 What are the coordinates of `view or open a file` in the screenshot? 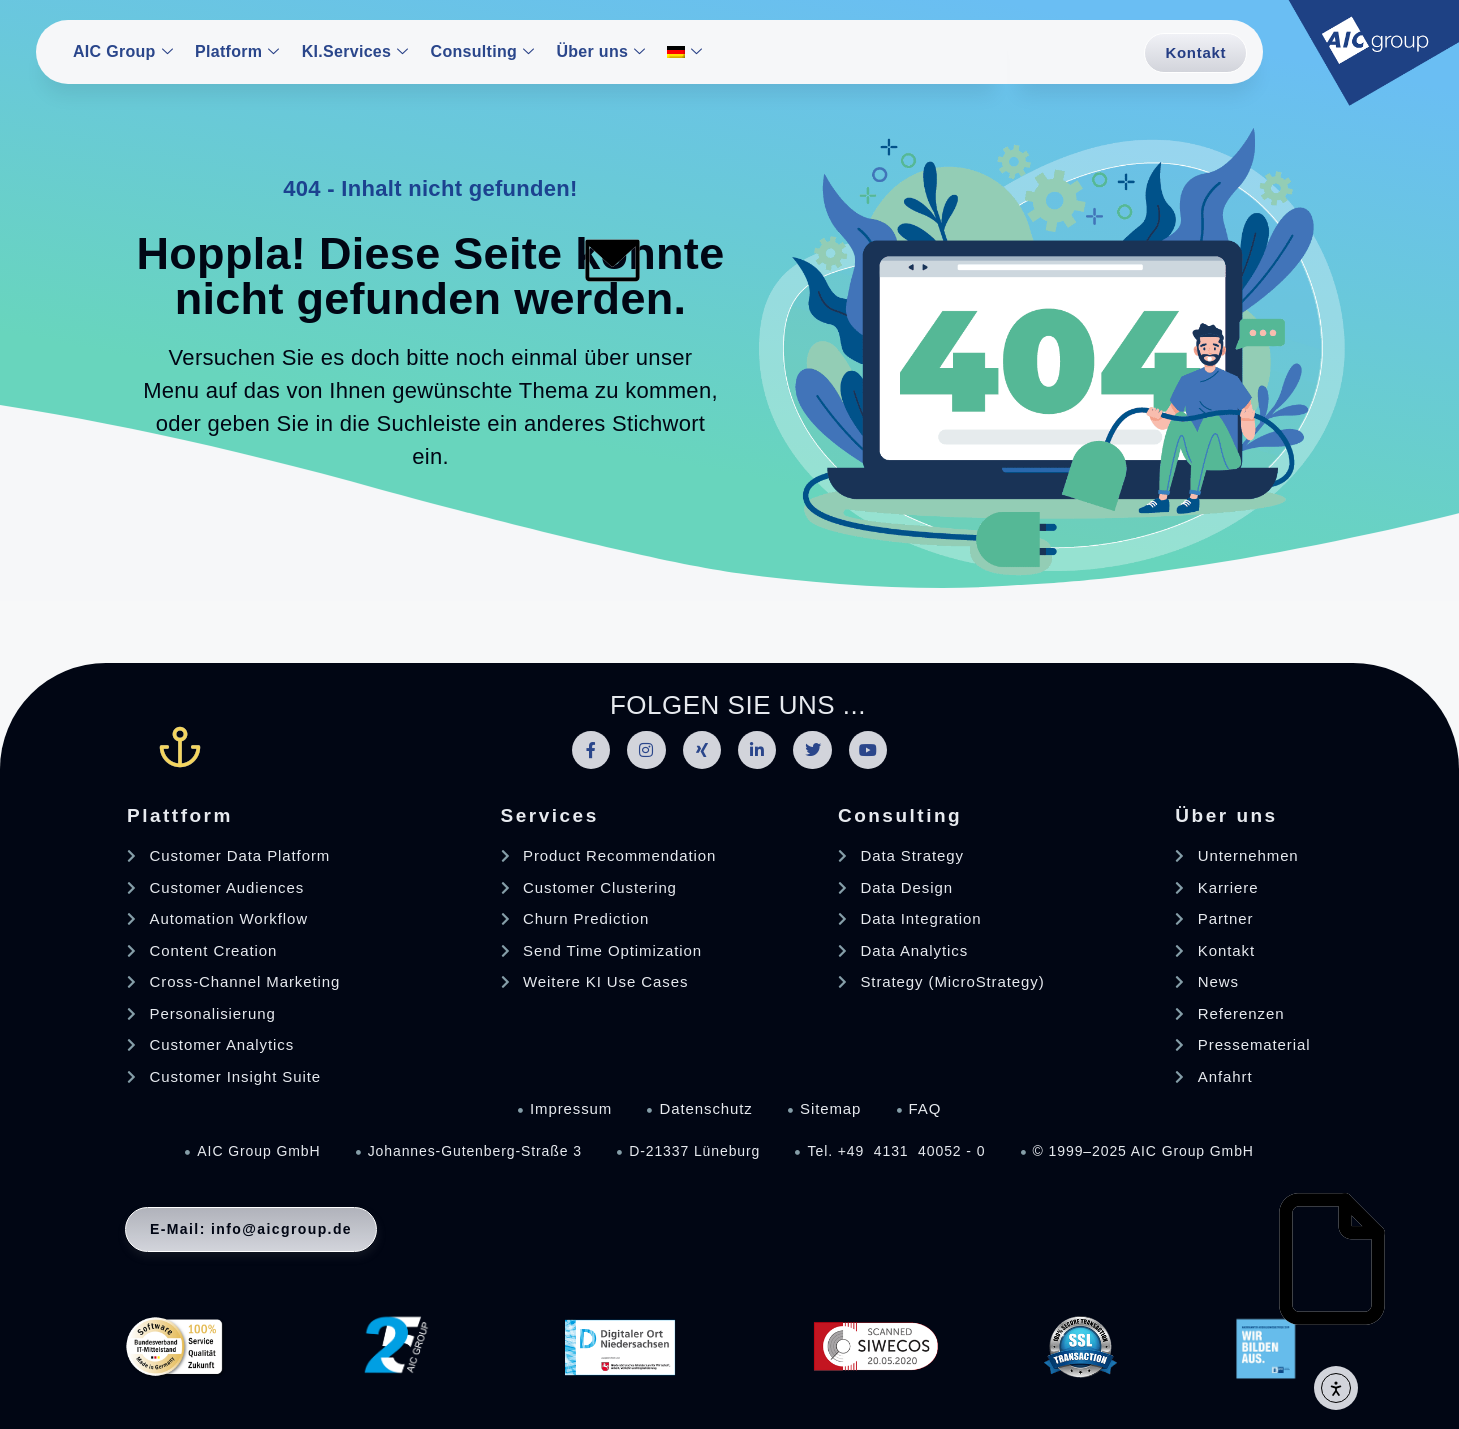 It's located at (1332, 1259).